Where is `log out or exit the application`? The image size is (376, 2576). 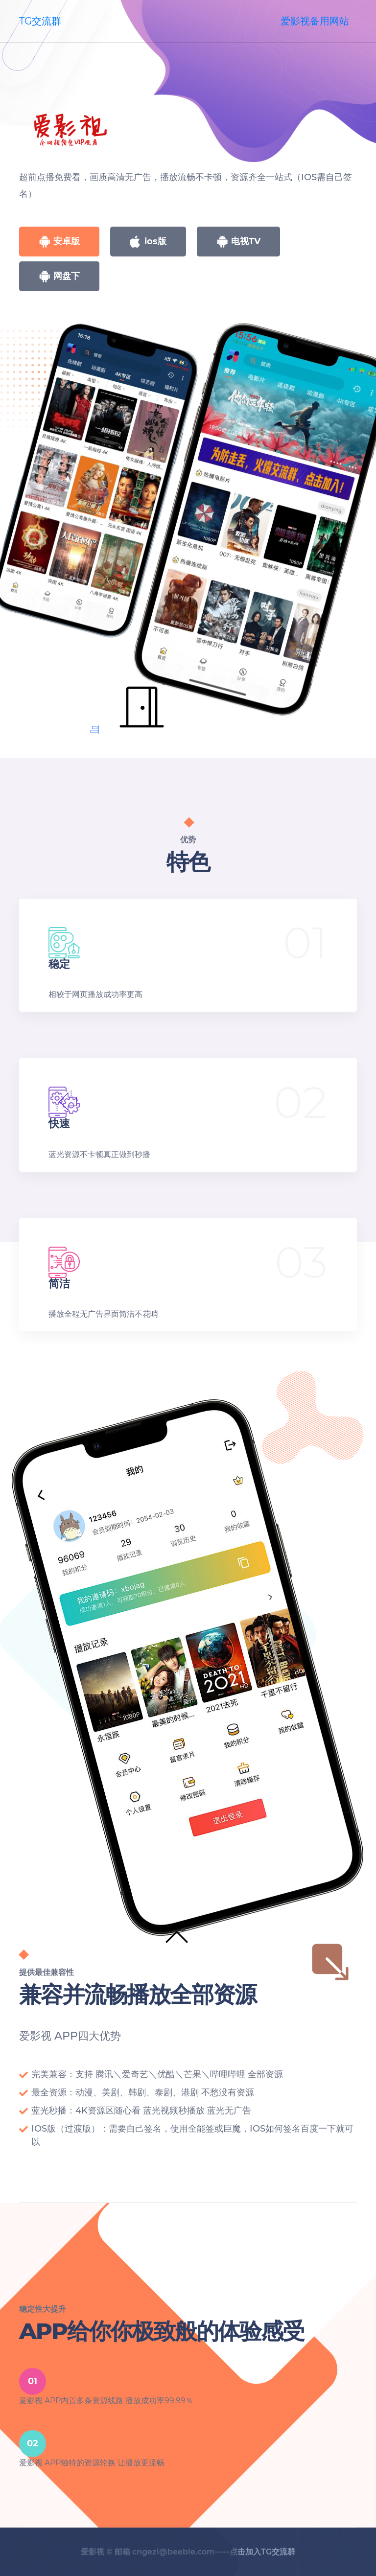
log out or exit the application is located at coordinates (141, 707).